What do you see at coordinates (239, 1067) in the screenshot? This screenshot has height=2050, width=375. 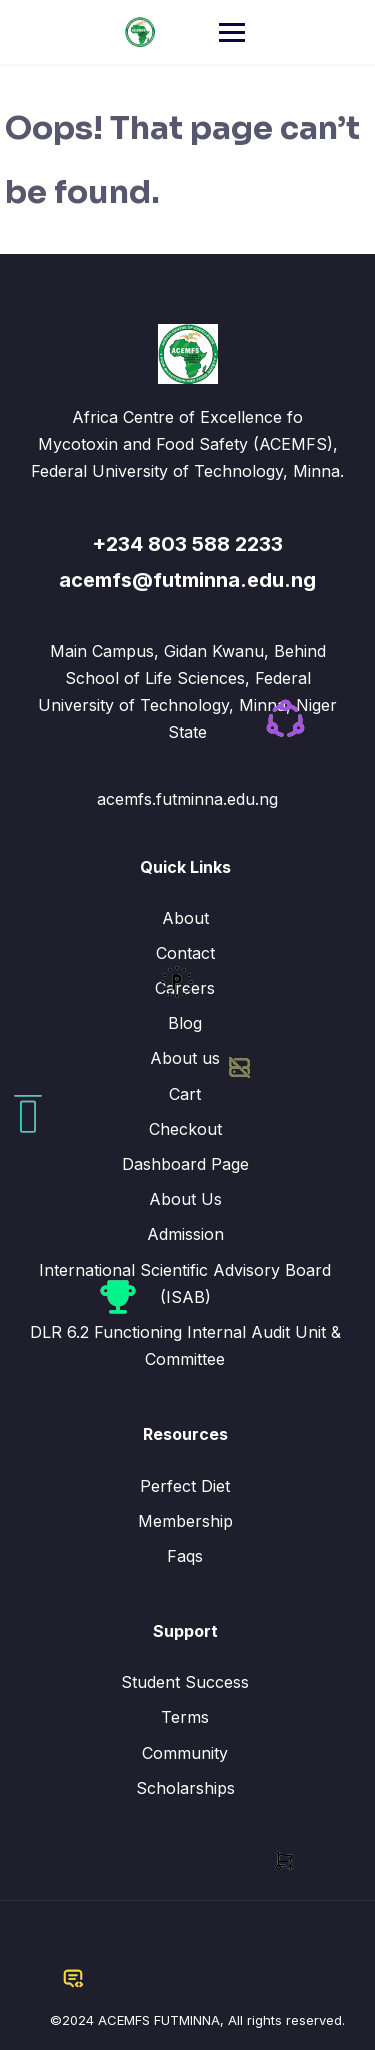 I see `server is offline or unavailable` at bounding box center [239, 1067].